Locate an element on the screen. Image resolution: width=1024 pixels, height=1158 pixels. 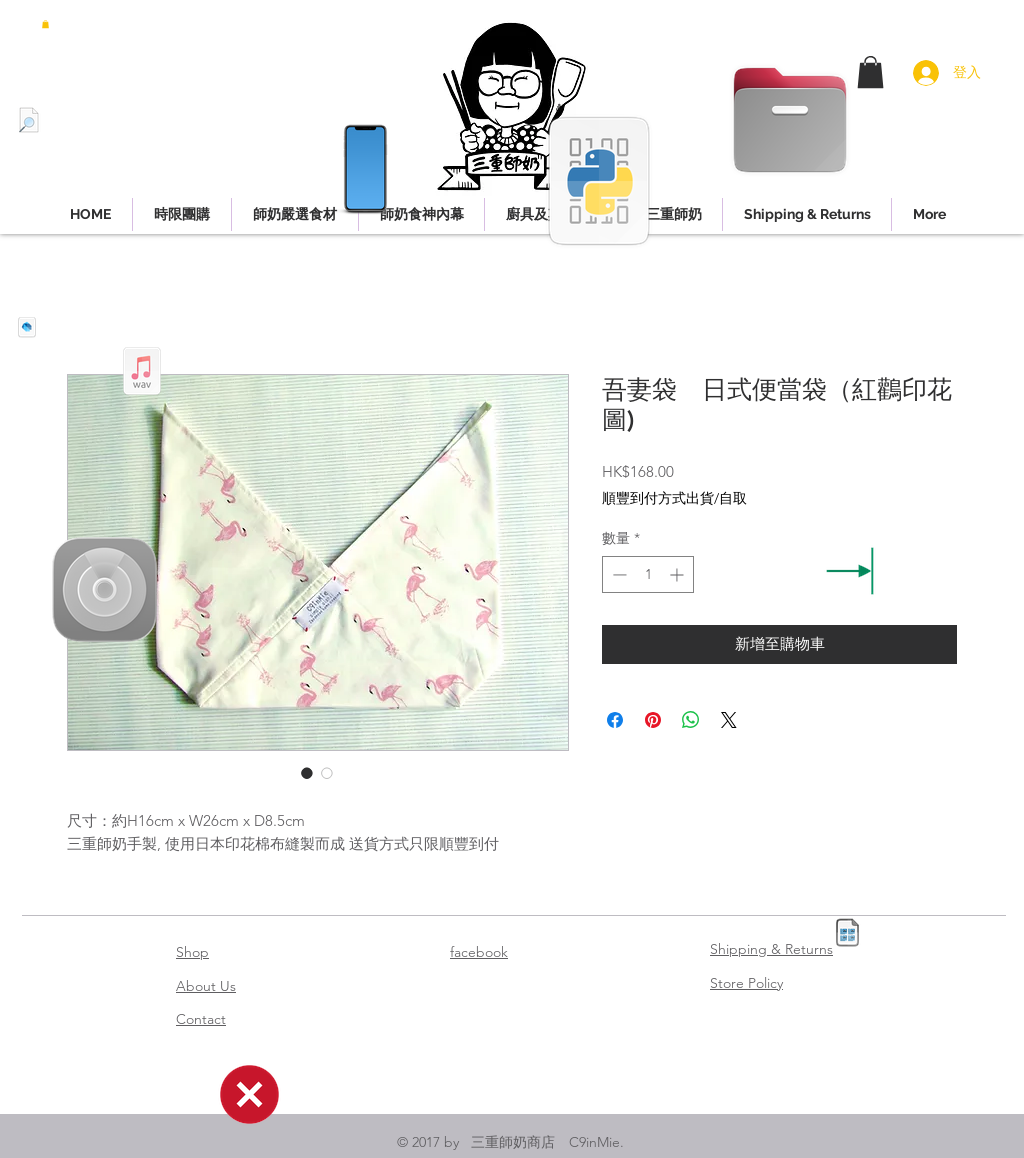
libreoffice master document file type is located at coordinates (847, 932).